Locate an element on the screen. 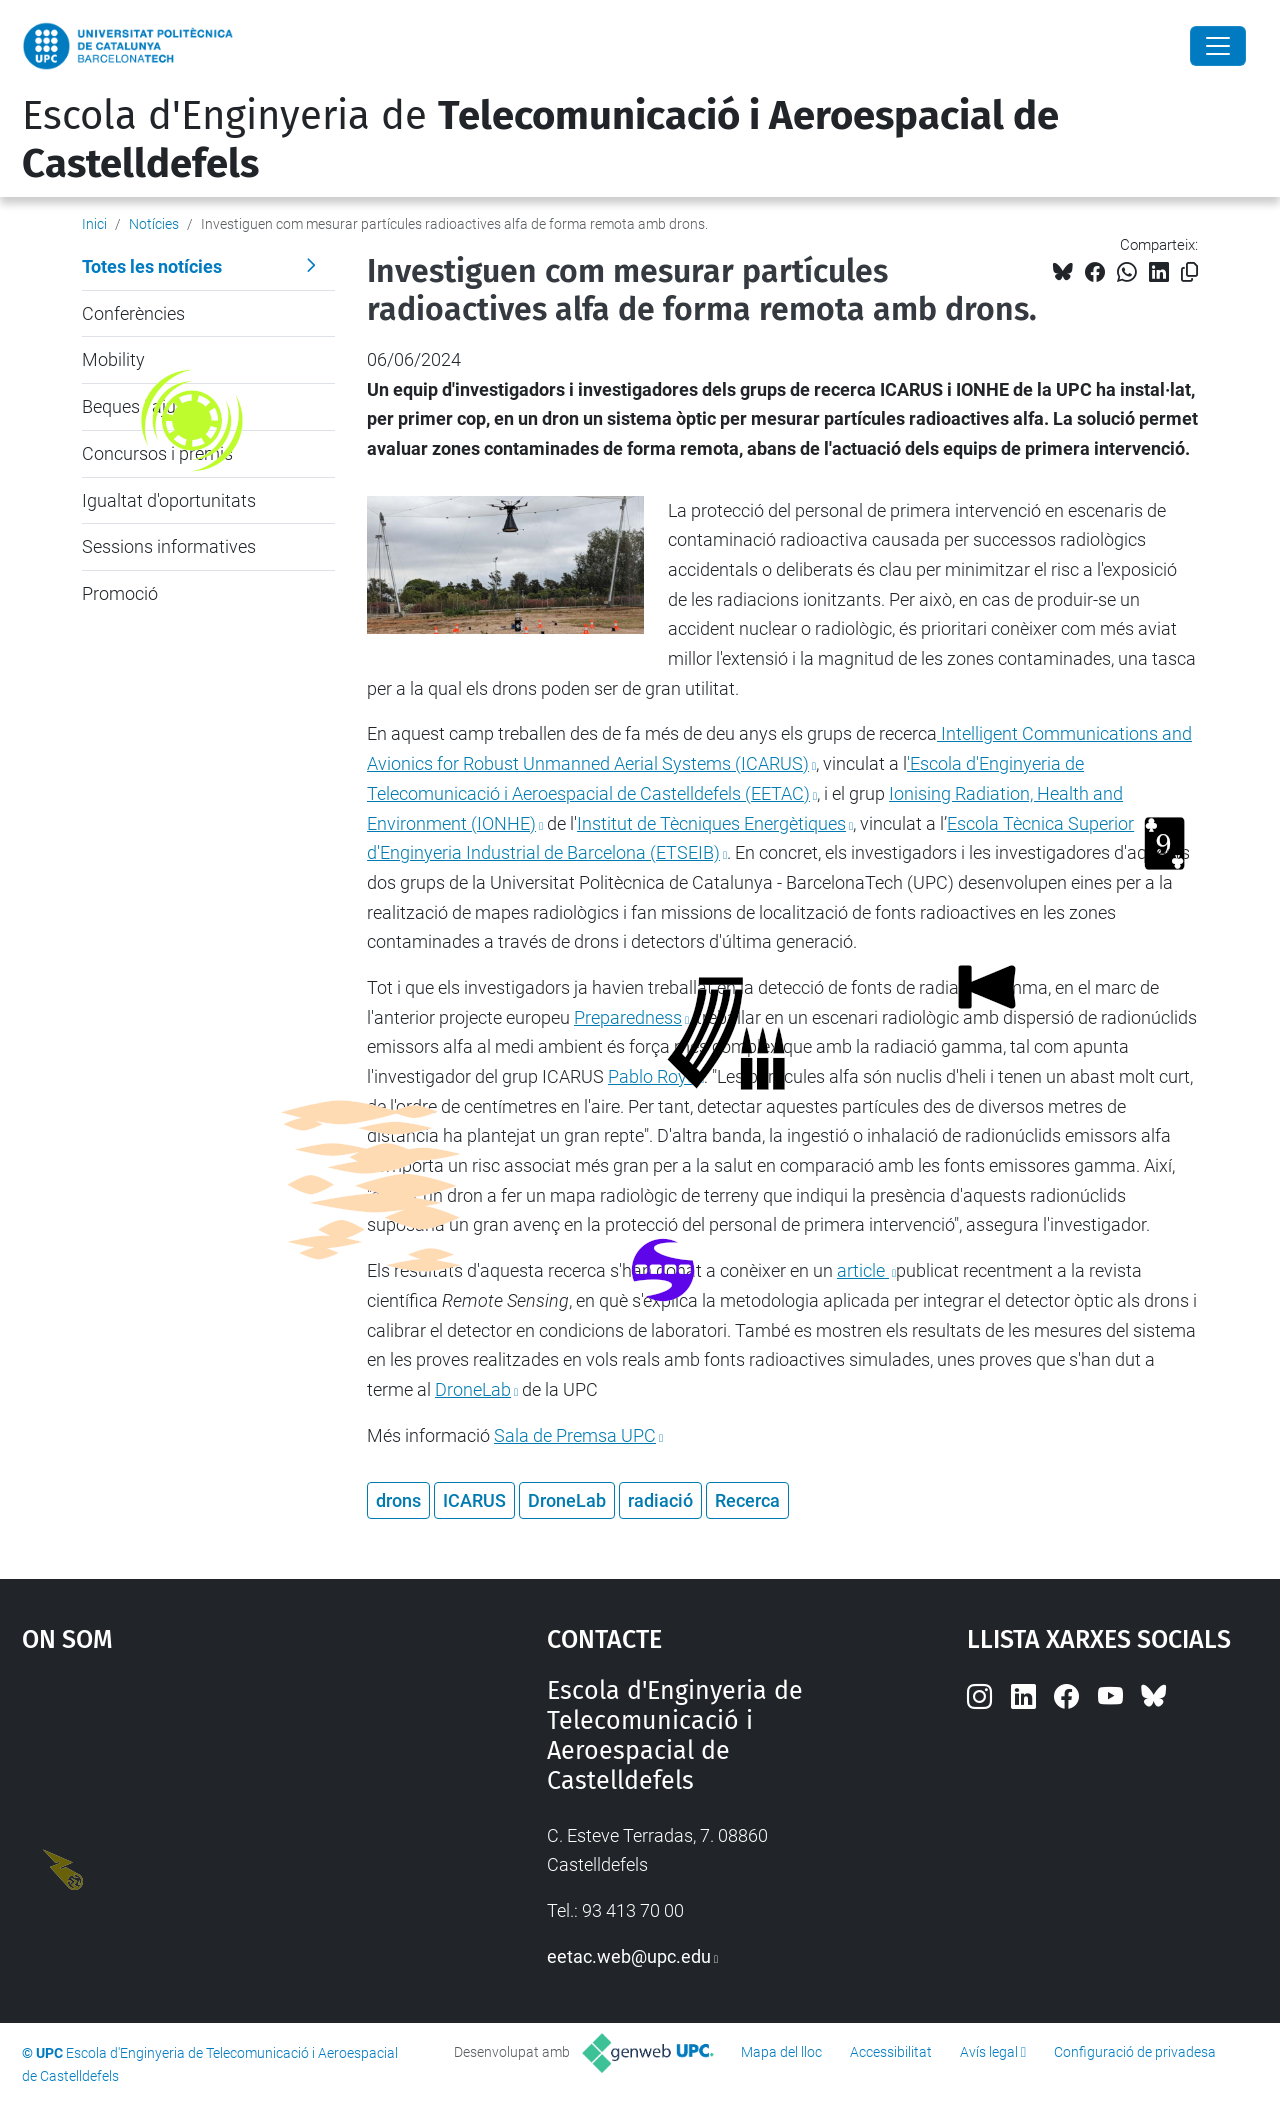 The image size is (1280, 2107). indicates foggy weather conditions is located at coordinates (371, 1186).